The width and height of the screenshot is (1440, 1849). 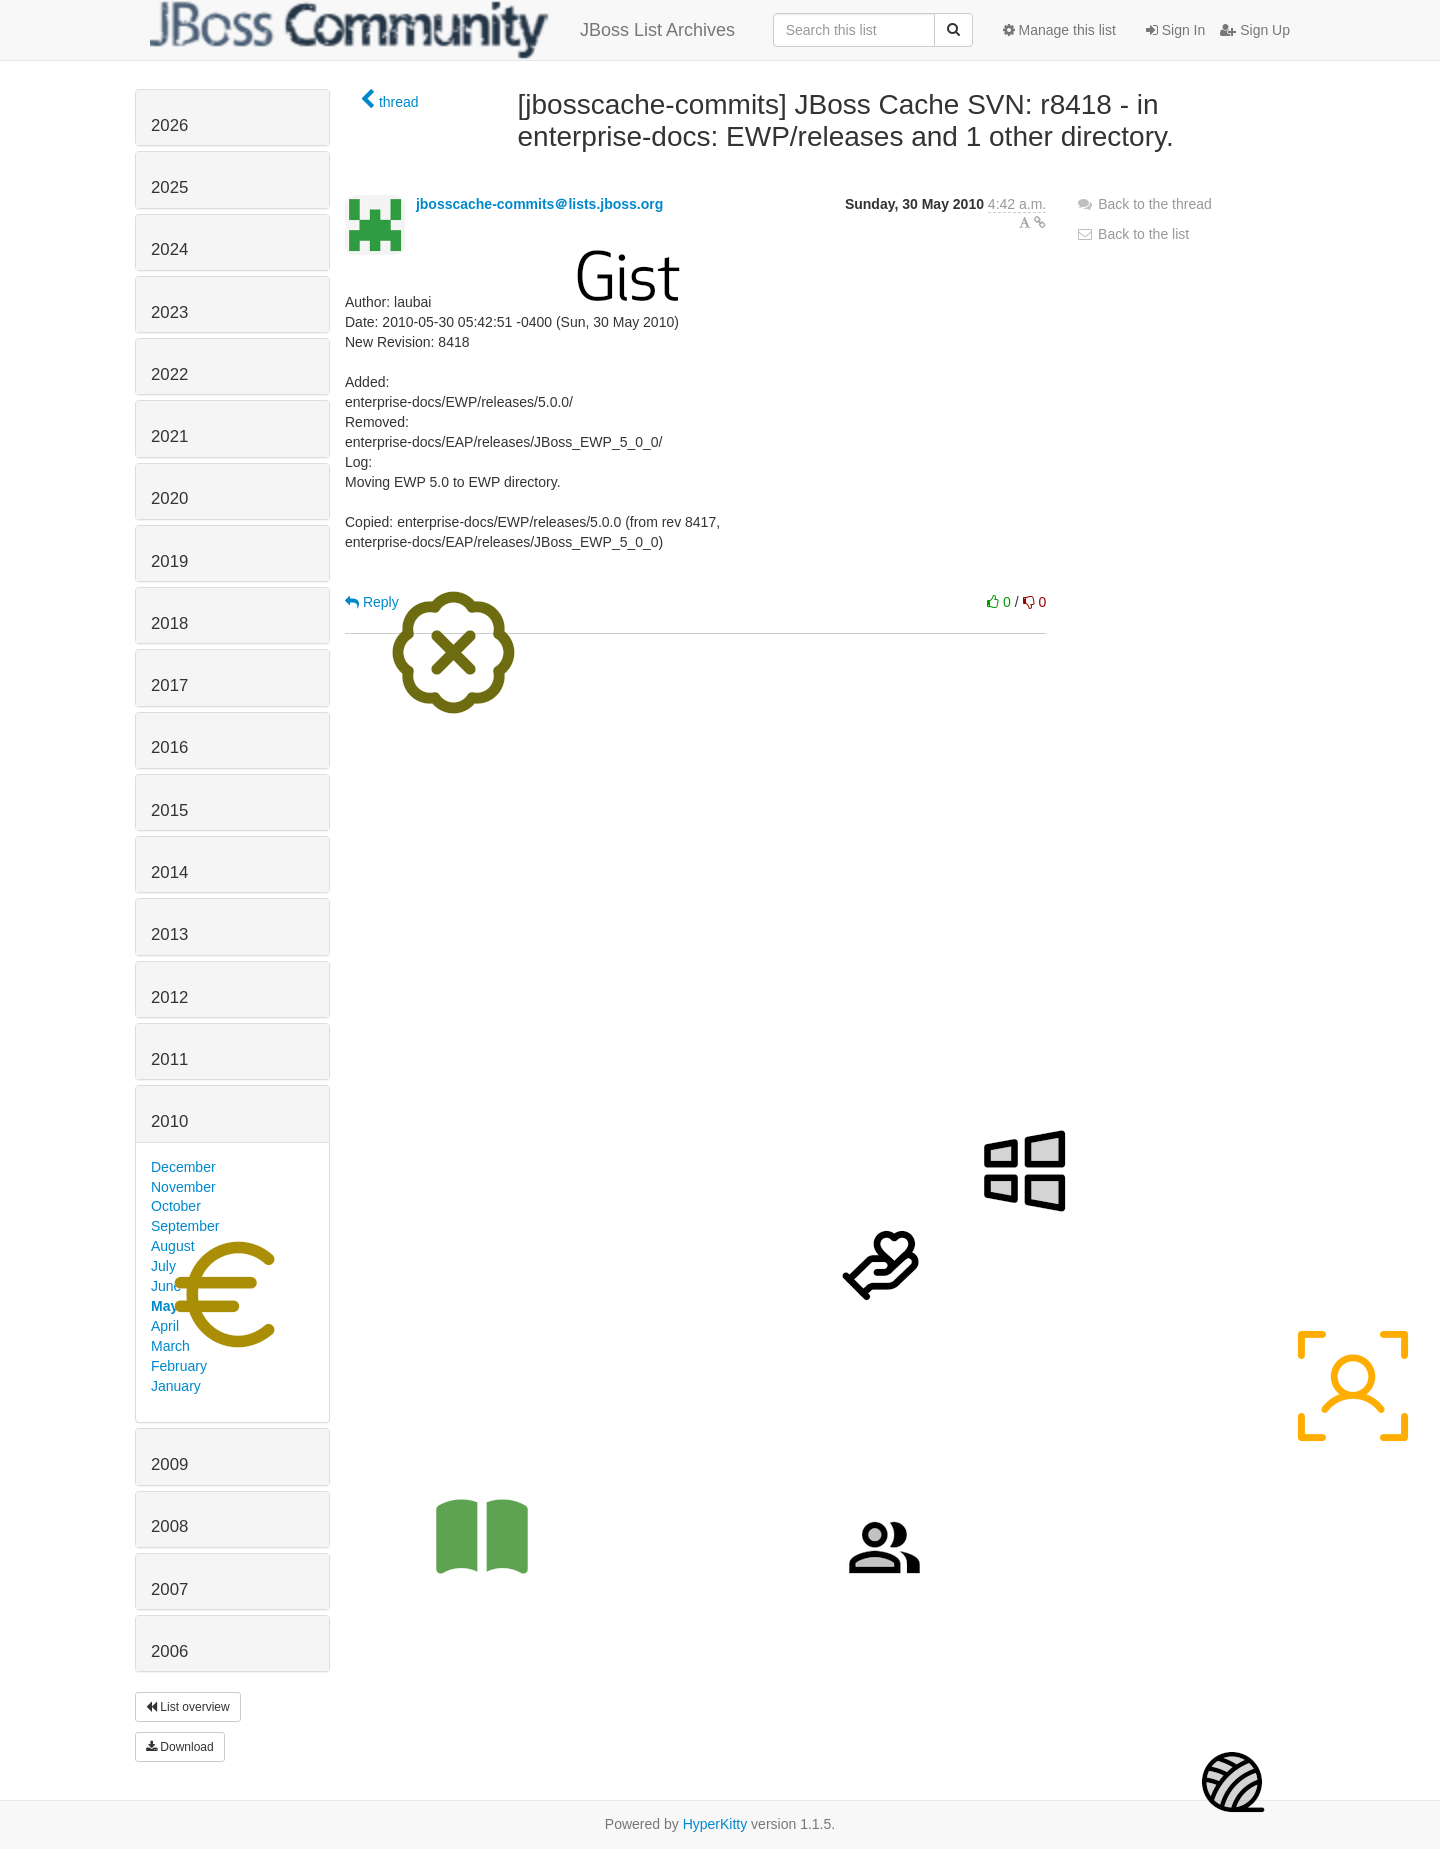 I want to click on view contacts or people list, so click(x=884, y=1547).